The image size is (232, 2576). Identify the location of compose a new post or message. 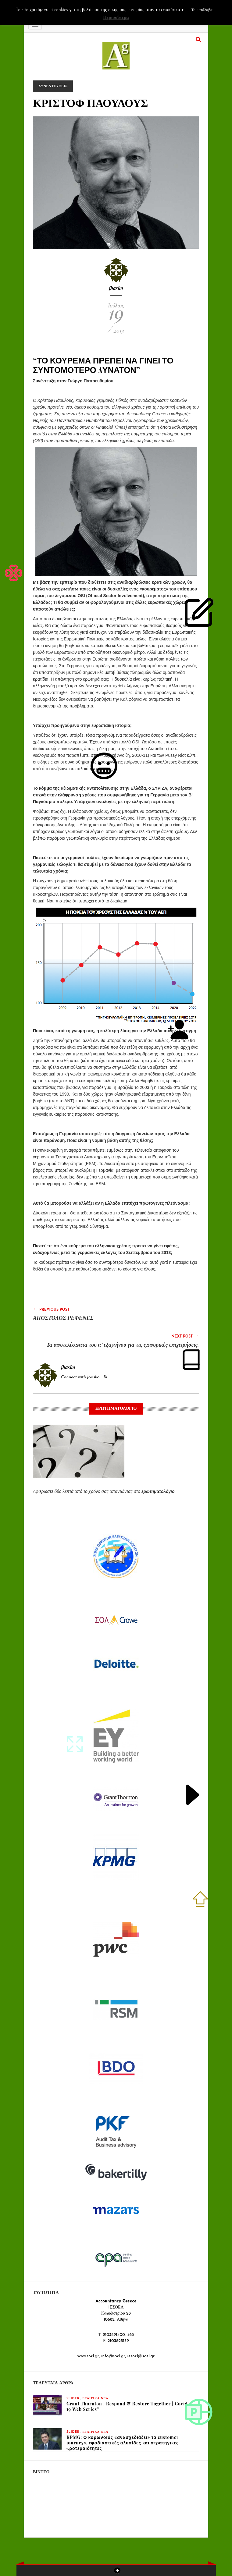
(198, 613).